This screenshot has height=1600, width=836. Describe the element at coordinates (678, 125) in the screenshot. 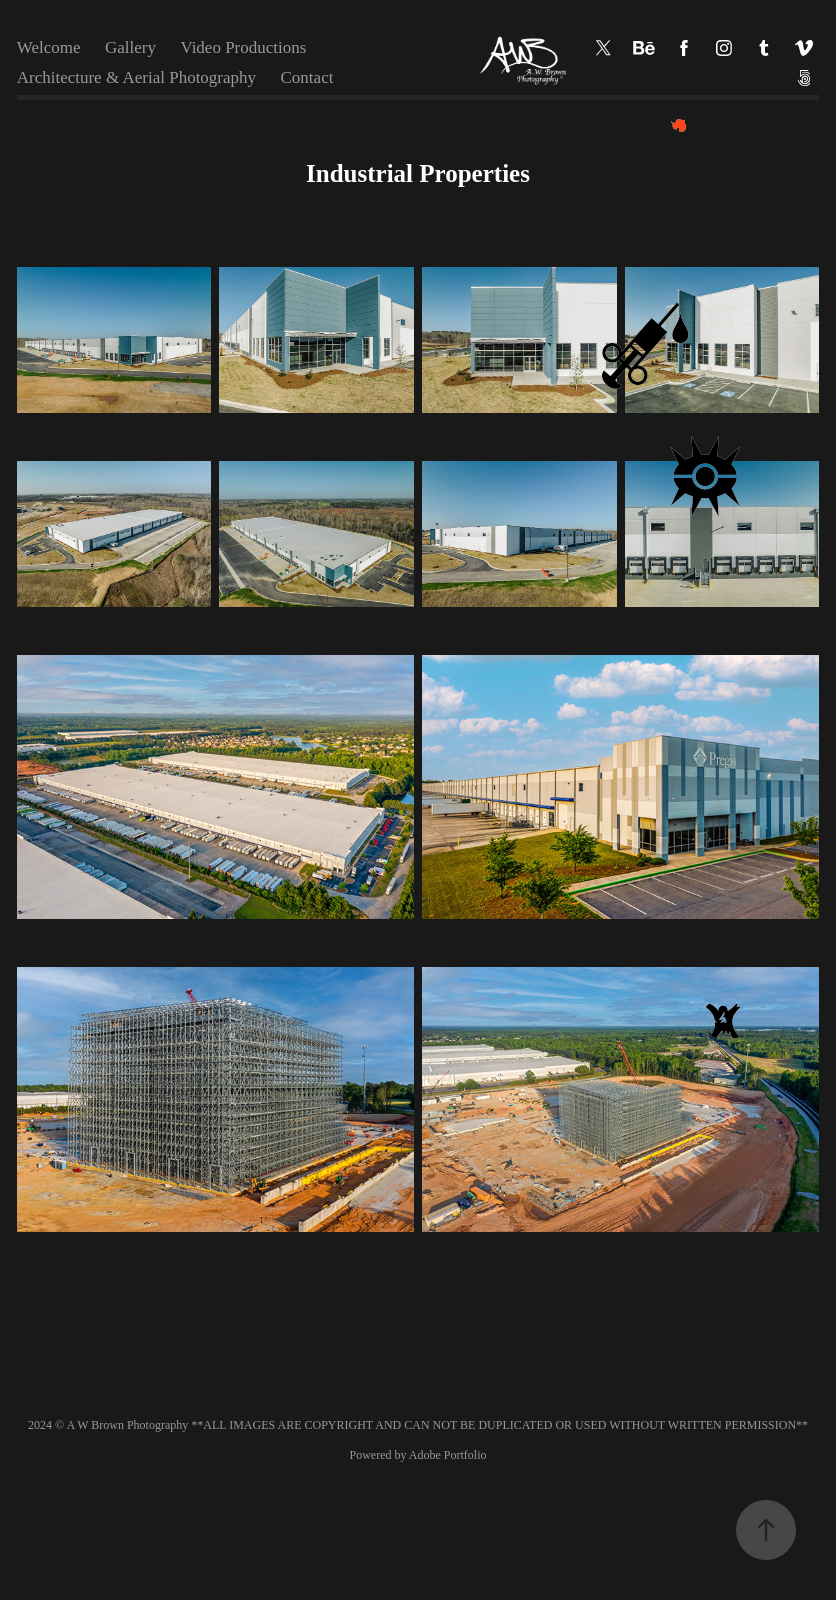

I see `view wildlife or nature-related content` at that location.